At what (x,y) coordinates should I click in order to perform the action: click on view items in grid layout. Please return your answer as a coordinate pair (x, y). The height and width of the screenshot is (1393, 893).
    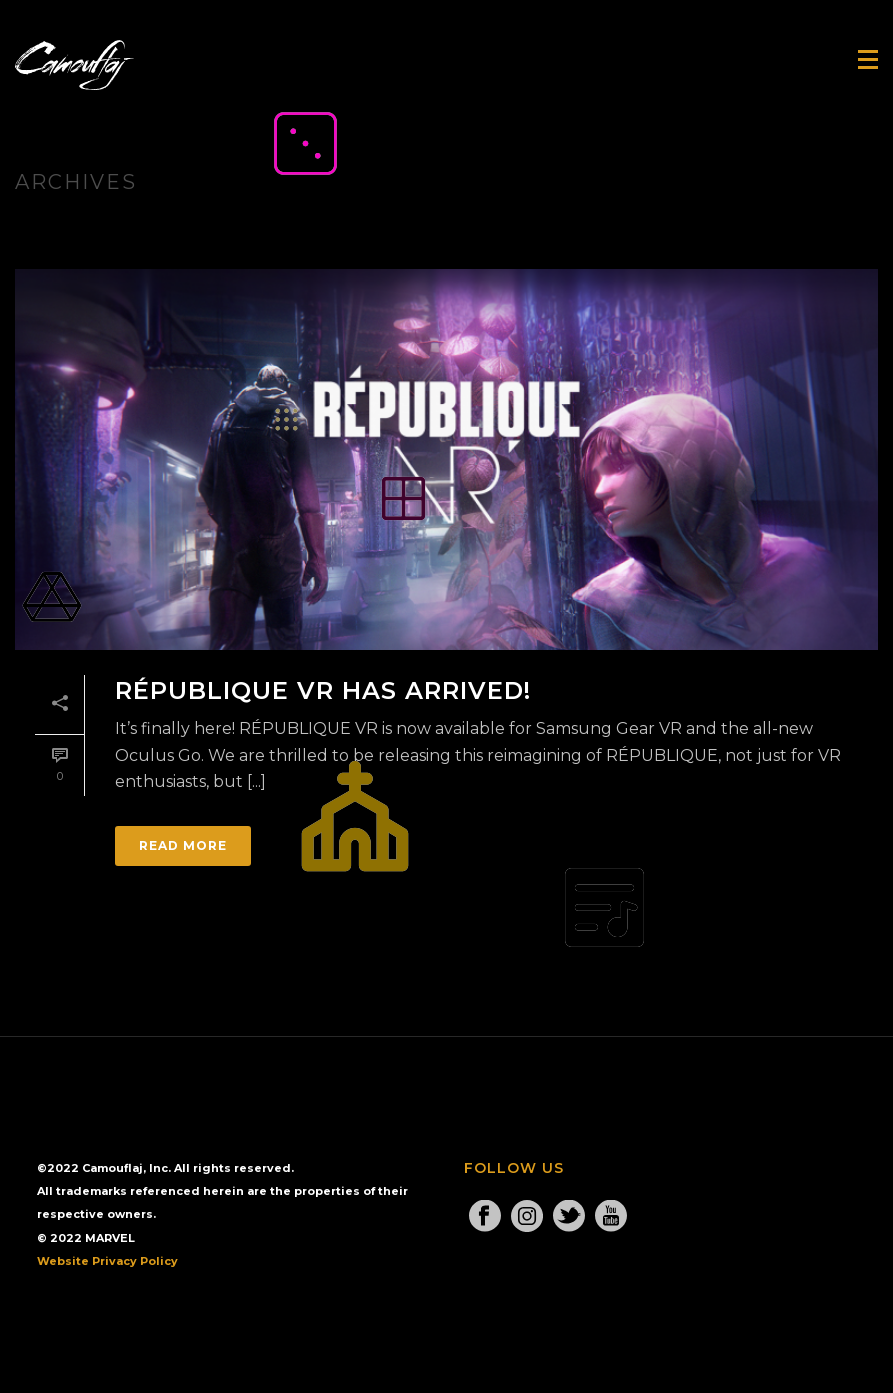
    Looking at the image, I should click on (403, 498).